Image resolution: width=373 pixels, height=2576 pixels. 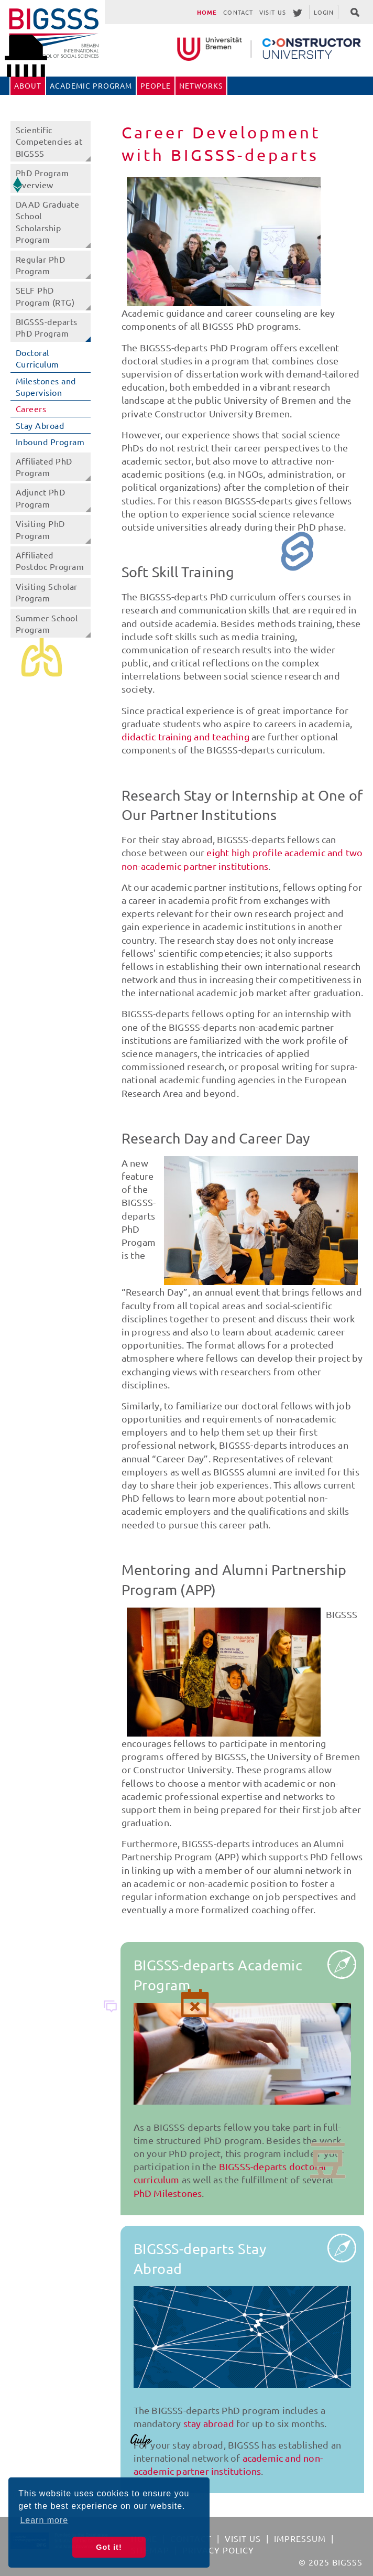 What do you see at coordinates (195, 2004) in the screenshot?
I see `cancel or delete a calendar event` at bounding box center [195, 2004].